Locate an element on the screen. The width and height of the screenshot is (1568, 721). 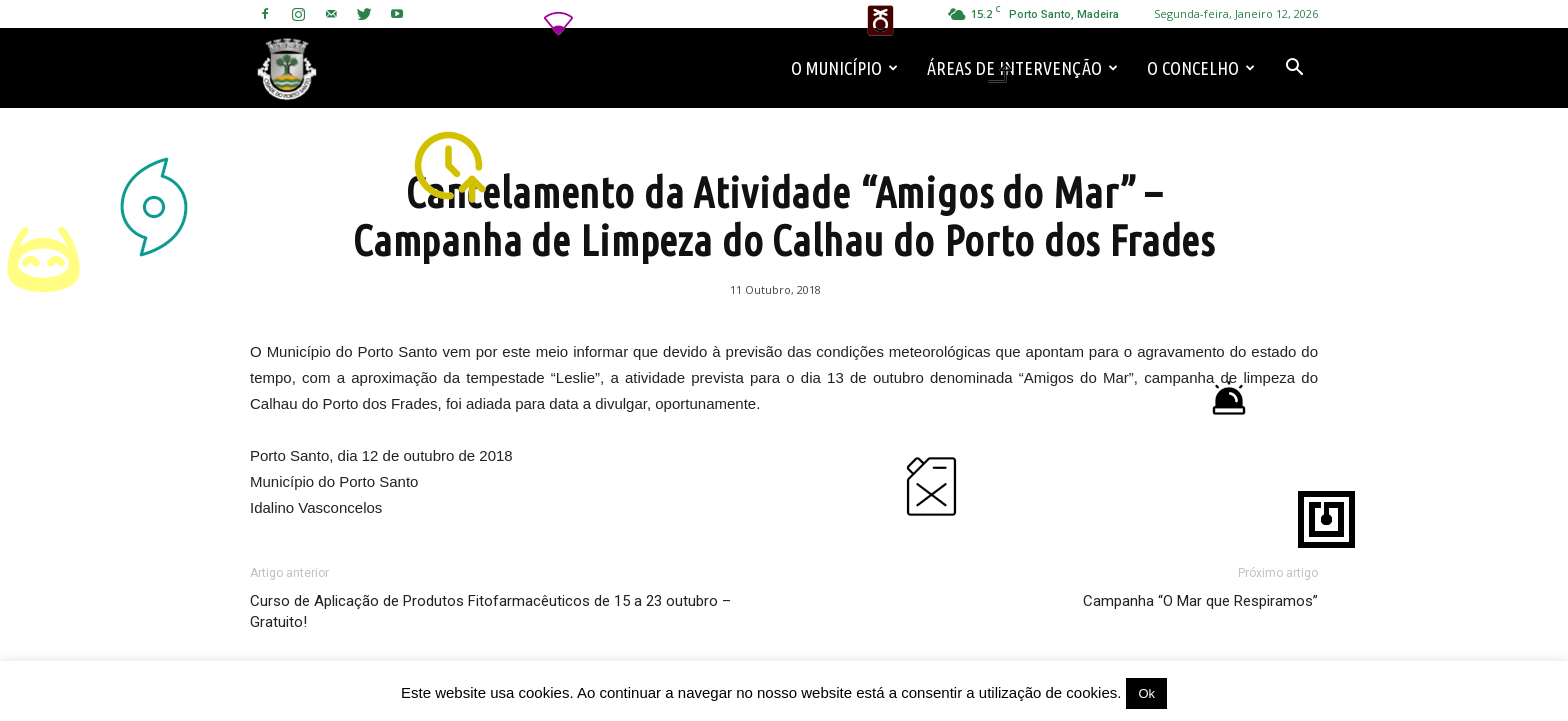
indicates weak wifi signal strength is located at coordinates (558, 23).